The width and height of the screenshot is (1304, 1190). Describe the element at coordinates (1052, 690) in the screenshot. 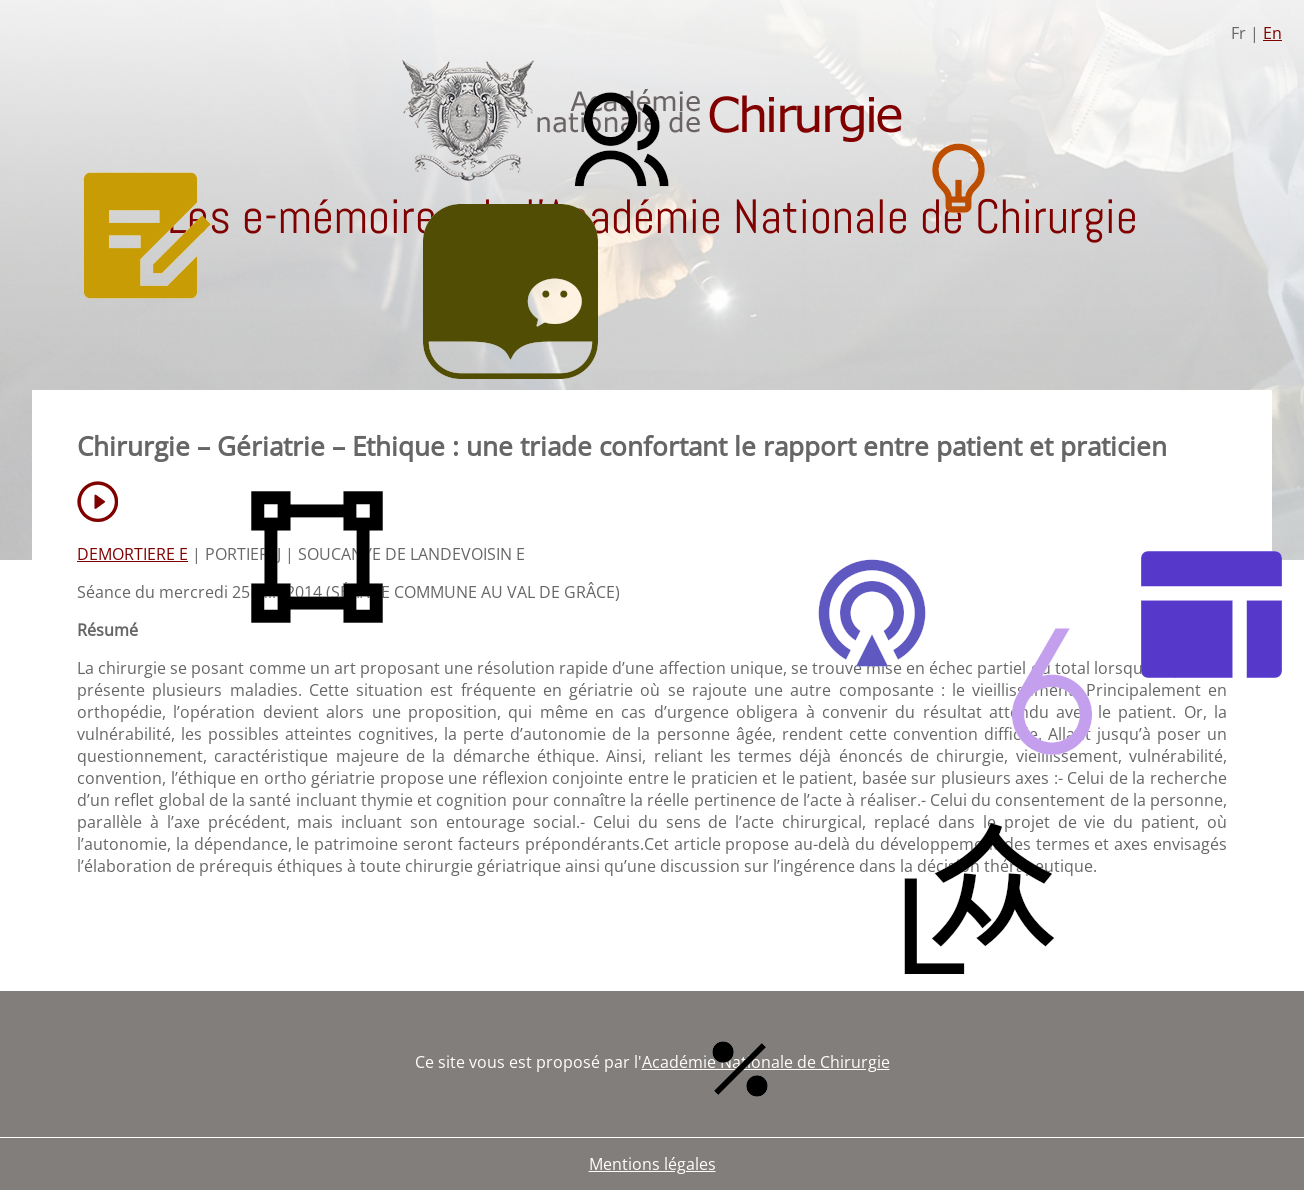

I see `indicates item number 6 in a list or sequence` at that location.